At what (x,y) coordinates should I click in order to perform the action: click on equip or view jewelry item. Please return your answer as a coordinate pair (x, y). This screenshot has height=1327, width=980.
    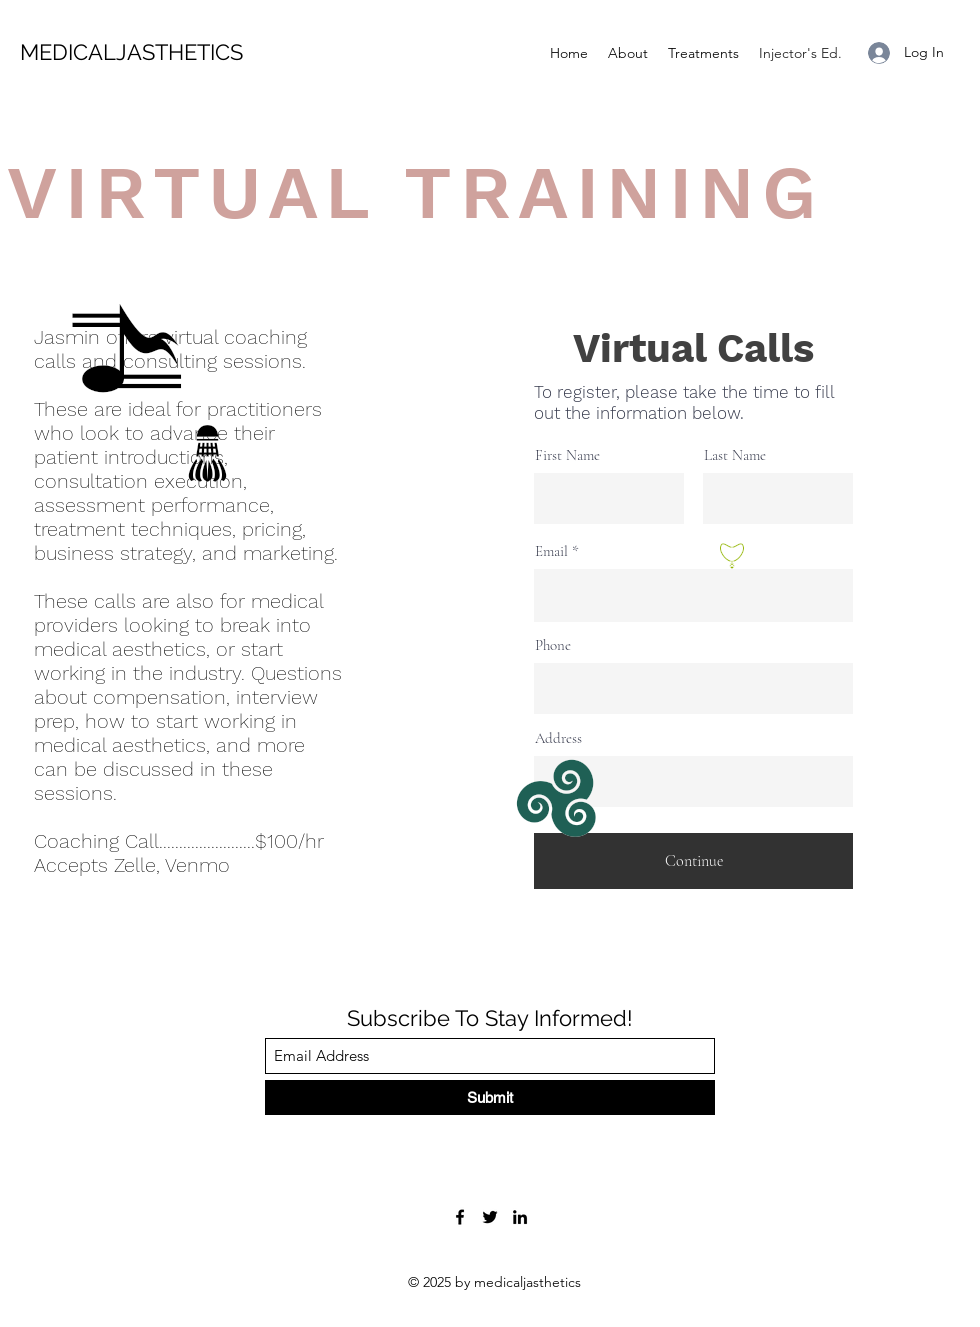
    Looking at the image, I should click on (732, 556).